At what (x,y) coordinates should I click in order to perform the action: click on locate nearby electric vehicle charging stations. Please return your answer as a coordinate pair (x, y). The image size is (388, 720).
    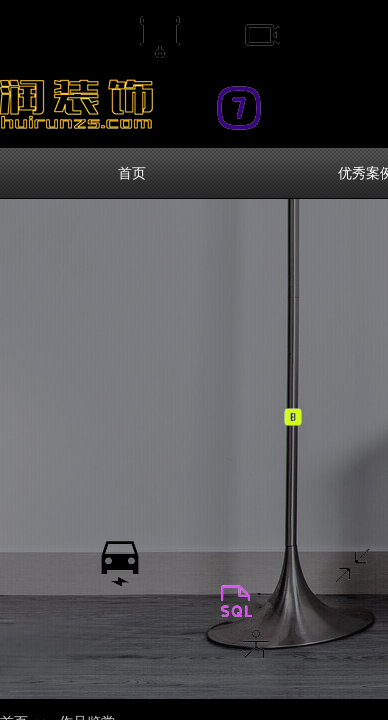
    Looking at the image, I should click on (120, 564).